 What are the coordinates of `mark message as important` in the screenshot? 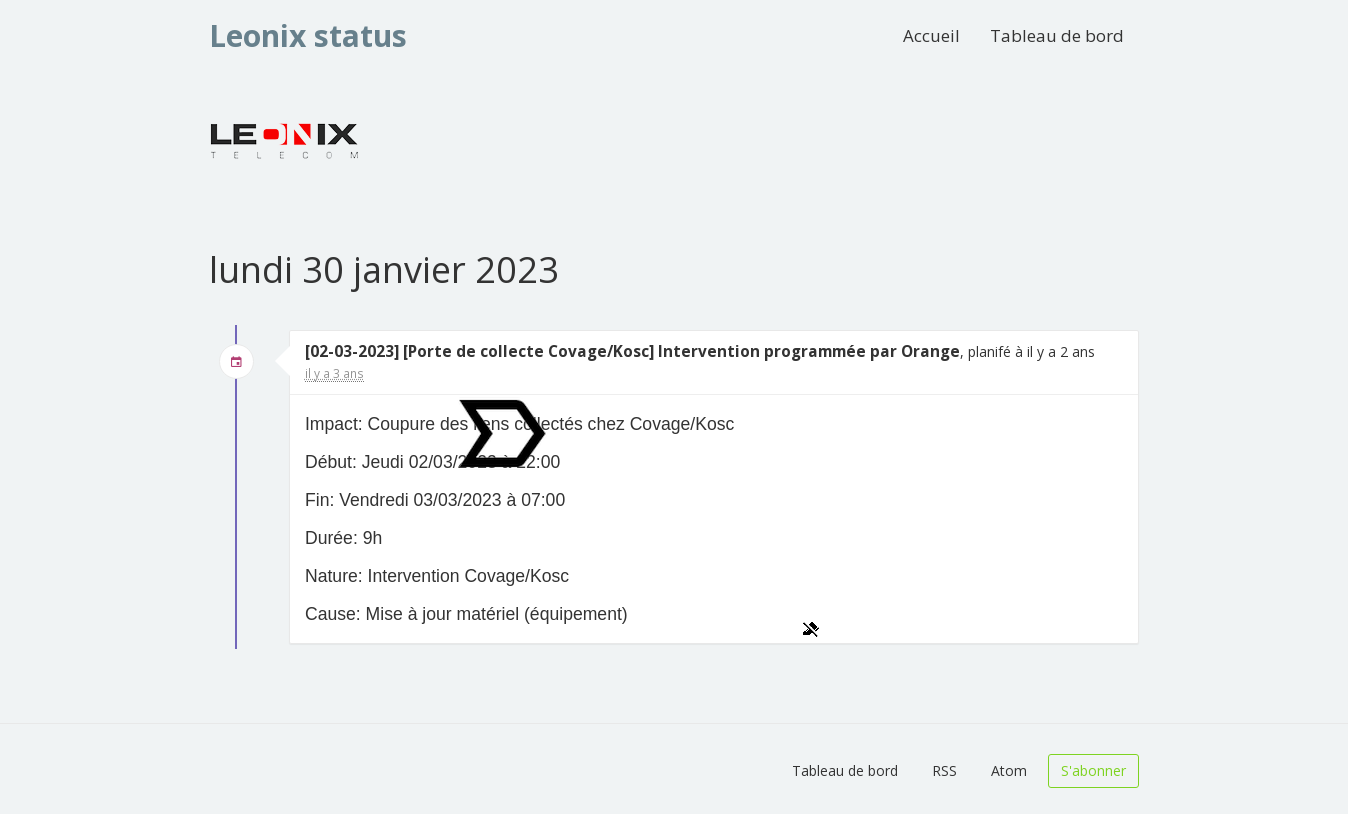 It's located at (502, 433).